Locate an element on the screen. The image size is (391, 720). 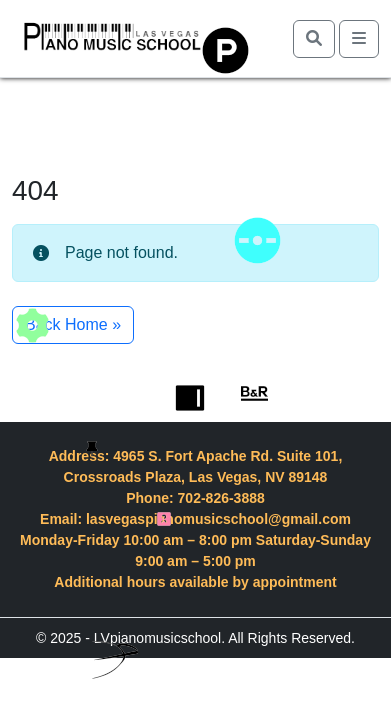
pin an item to keep it visible is located at coordinates (92, 448).